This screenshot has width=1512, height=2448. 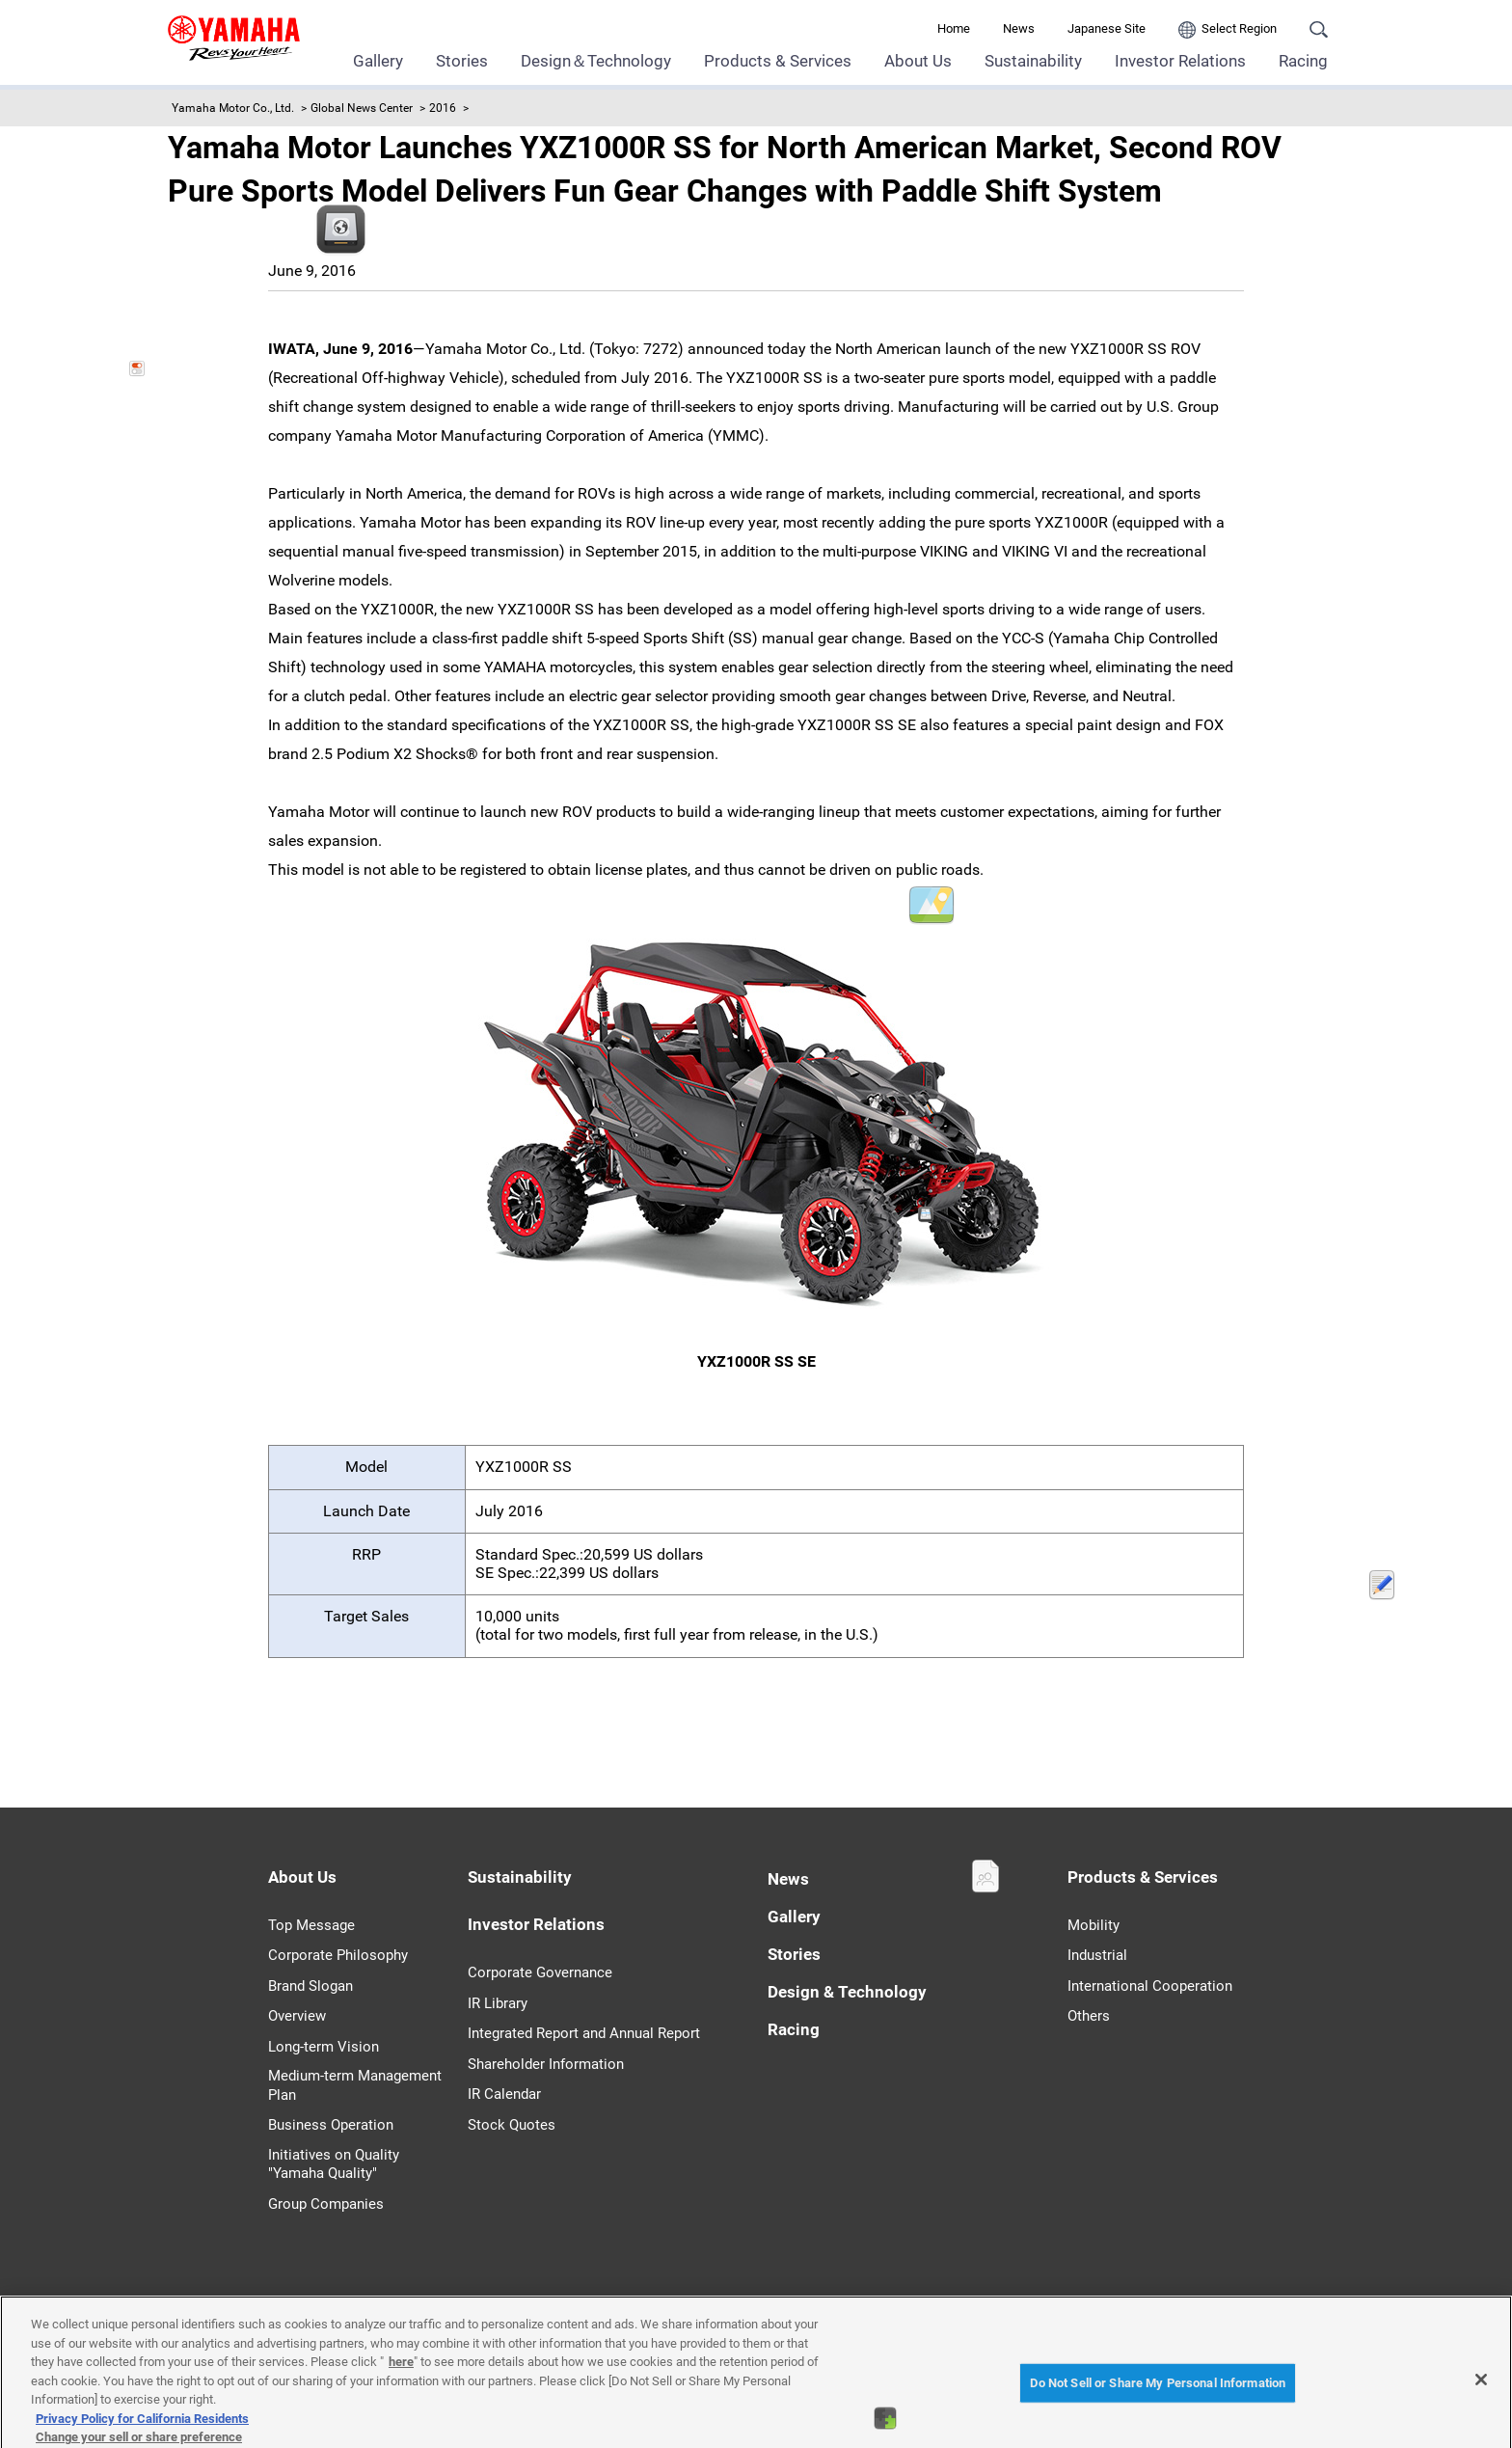 What do you see at coordinates (932, 905) in the screenshot?
I see `open the photos app` at bounding box center [932, 905].